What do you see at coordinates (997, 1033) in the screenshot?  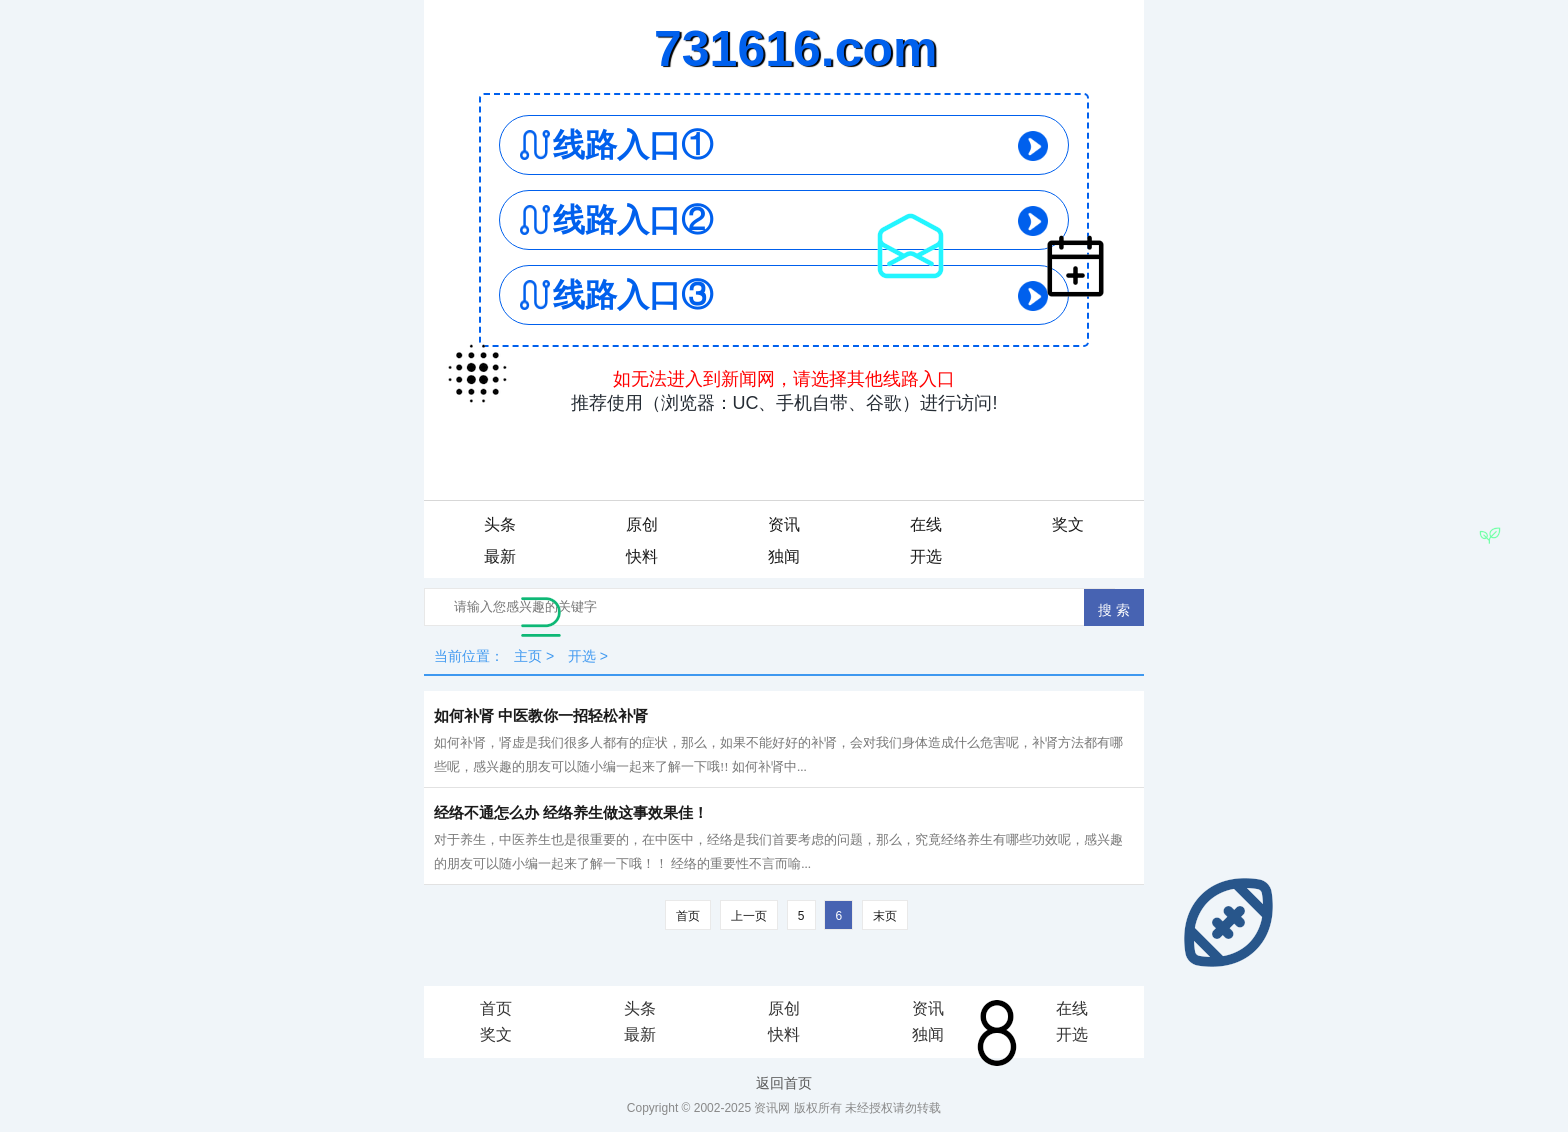 I see `indicates the number eight in a sequence or list` at bounding box center [997, 1033].